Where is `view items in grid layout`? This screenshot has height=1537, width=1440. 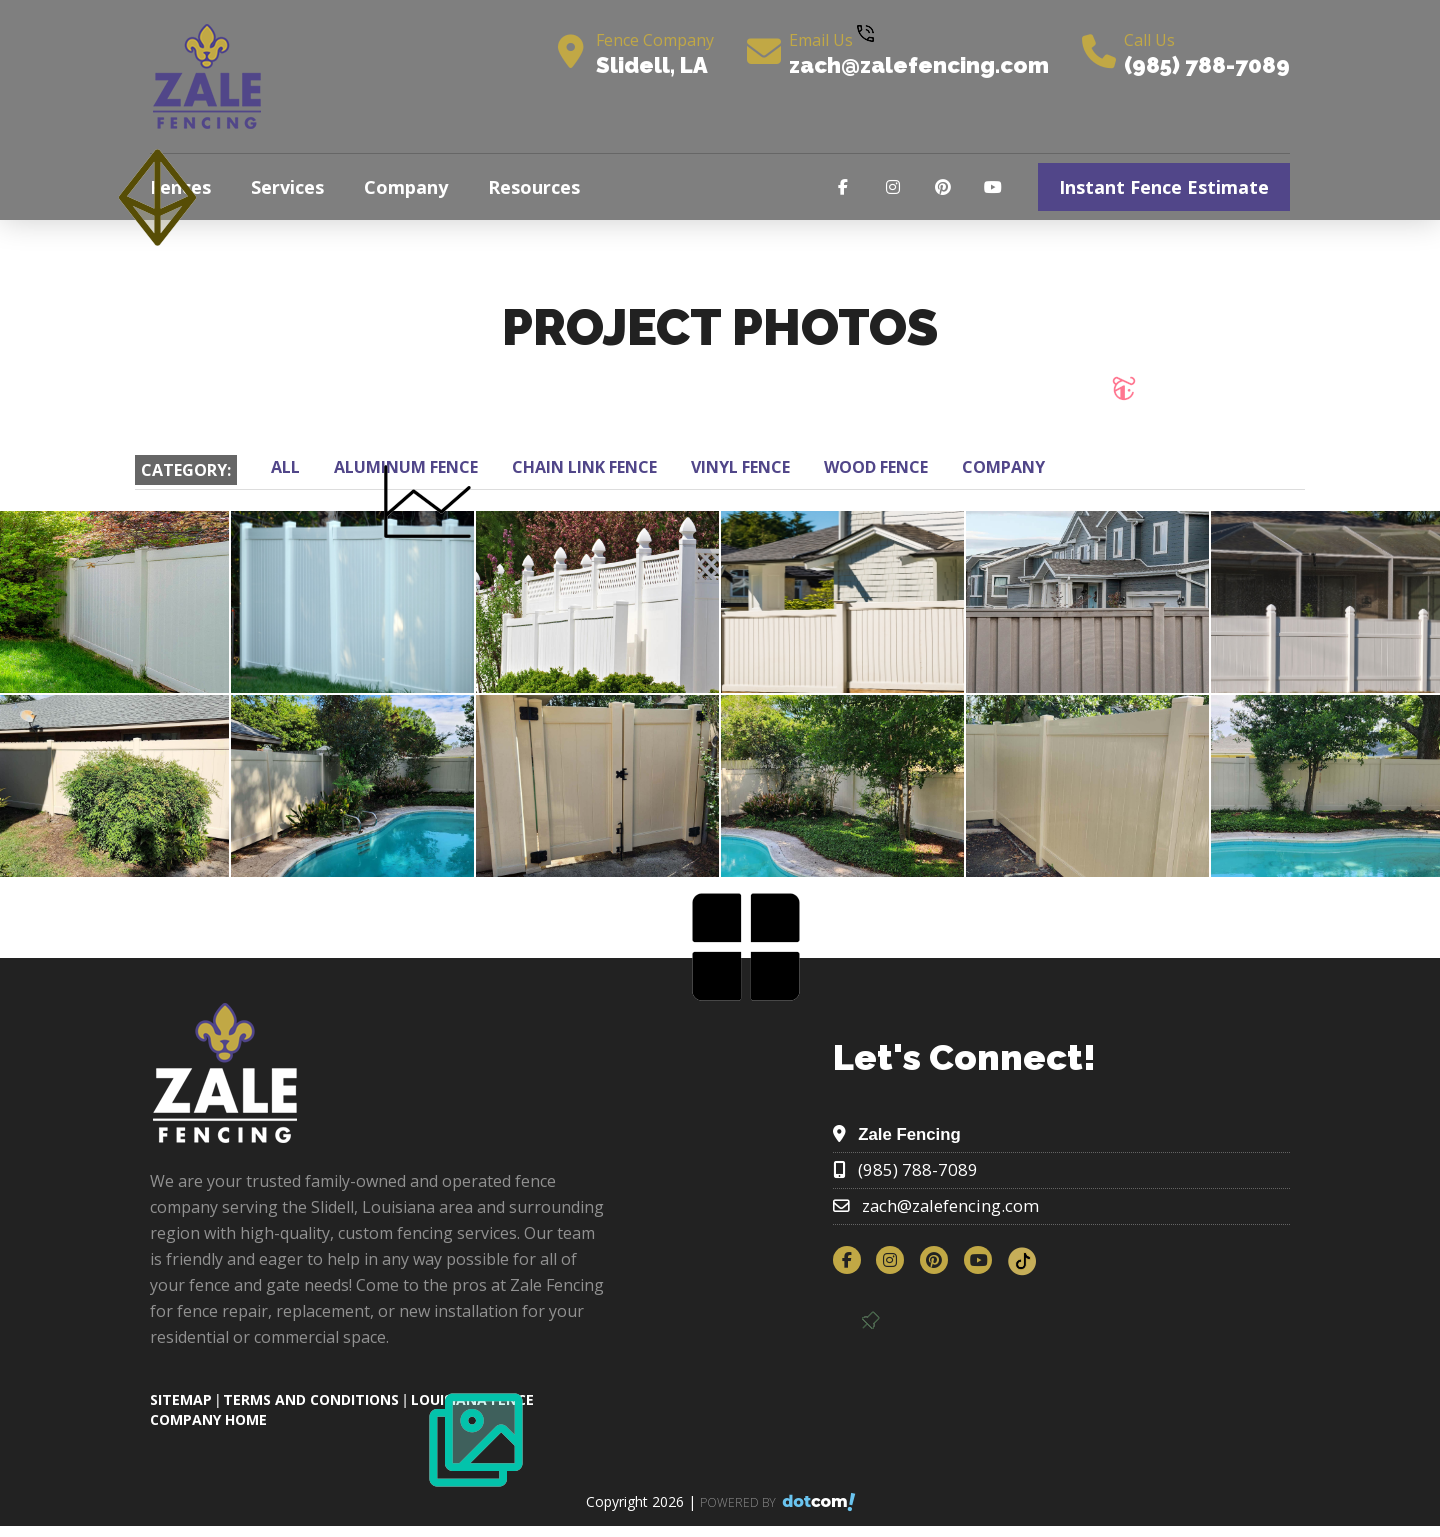
view items in grid layout is located at coordinates (746, 947).